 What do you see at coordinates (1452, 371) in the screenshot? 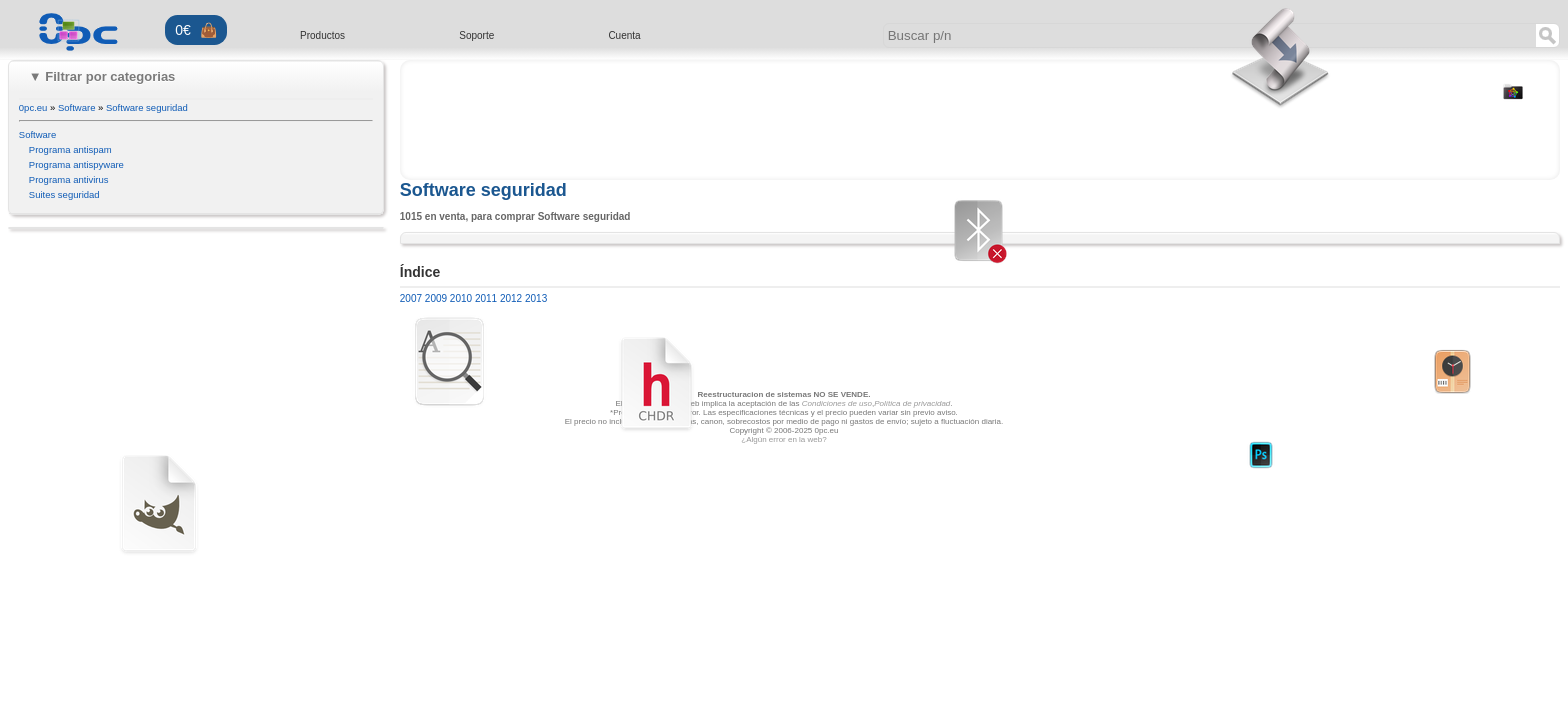
I see `package manager is processing or waiting` at bounding box center [1452, 371].